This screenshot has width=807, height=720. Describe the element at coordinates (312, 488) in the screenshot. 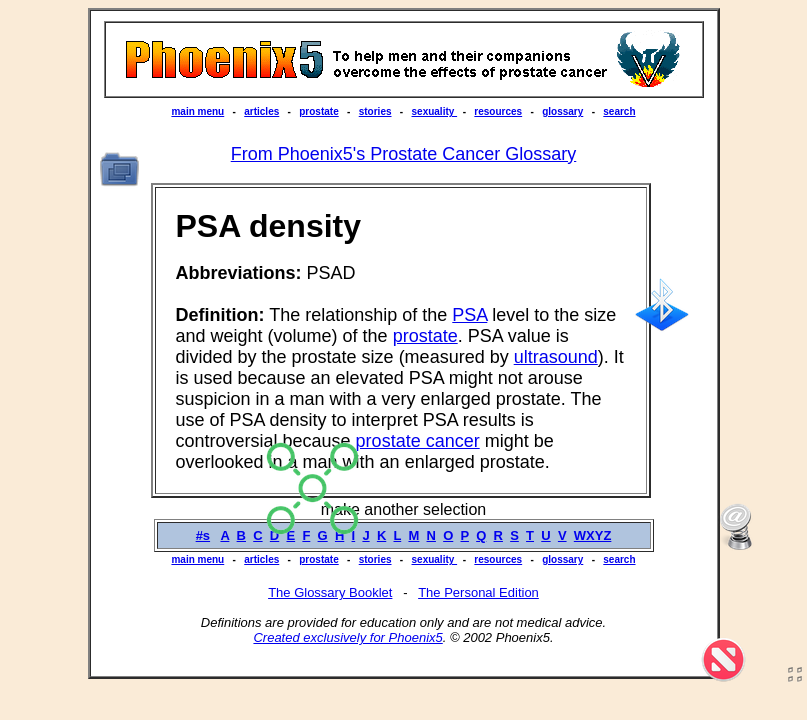

I see `access media library replication tools` at that location.